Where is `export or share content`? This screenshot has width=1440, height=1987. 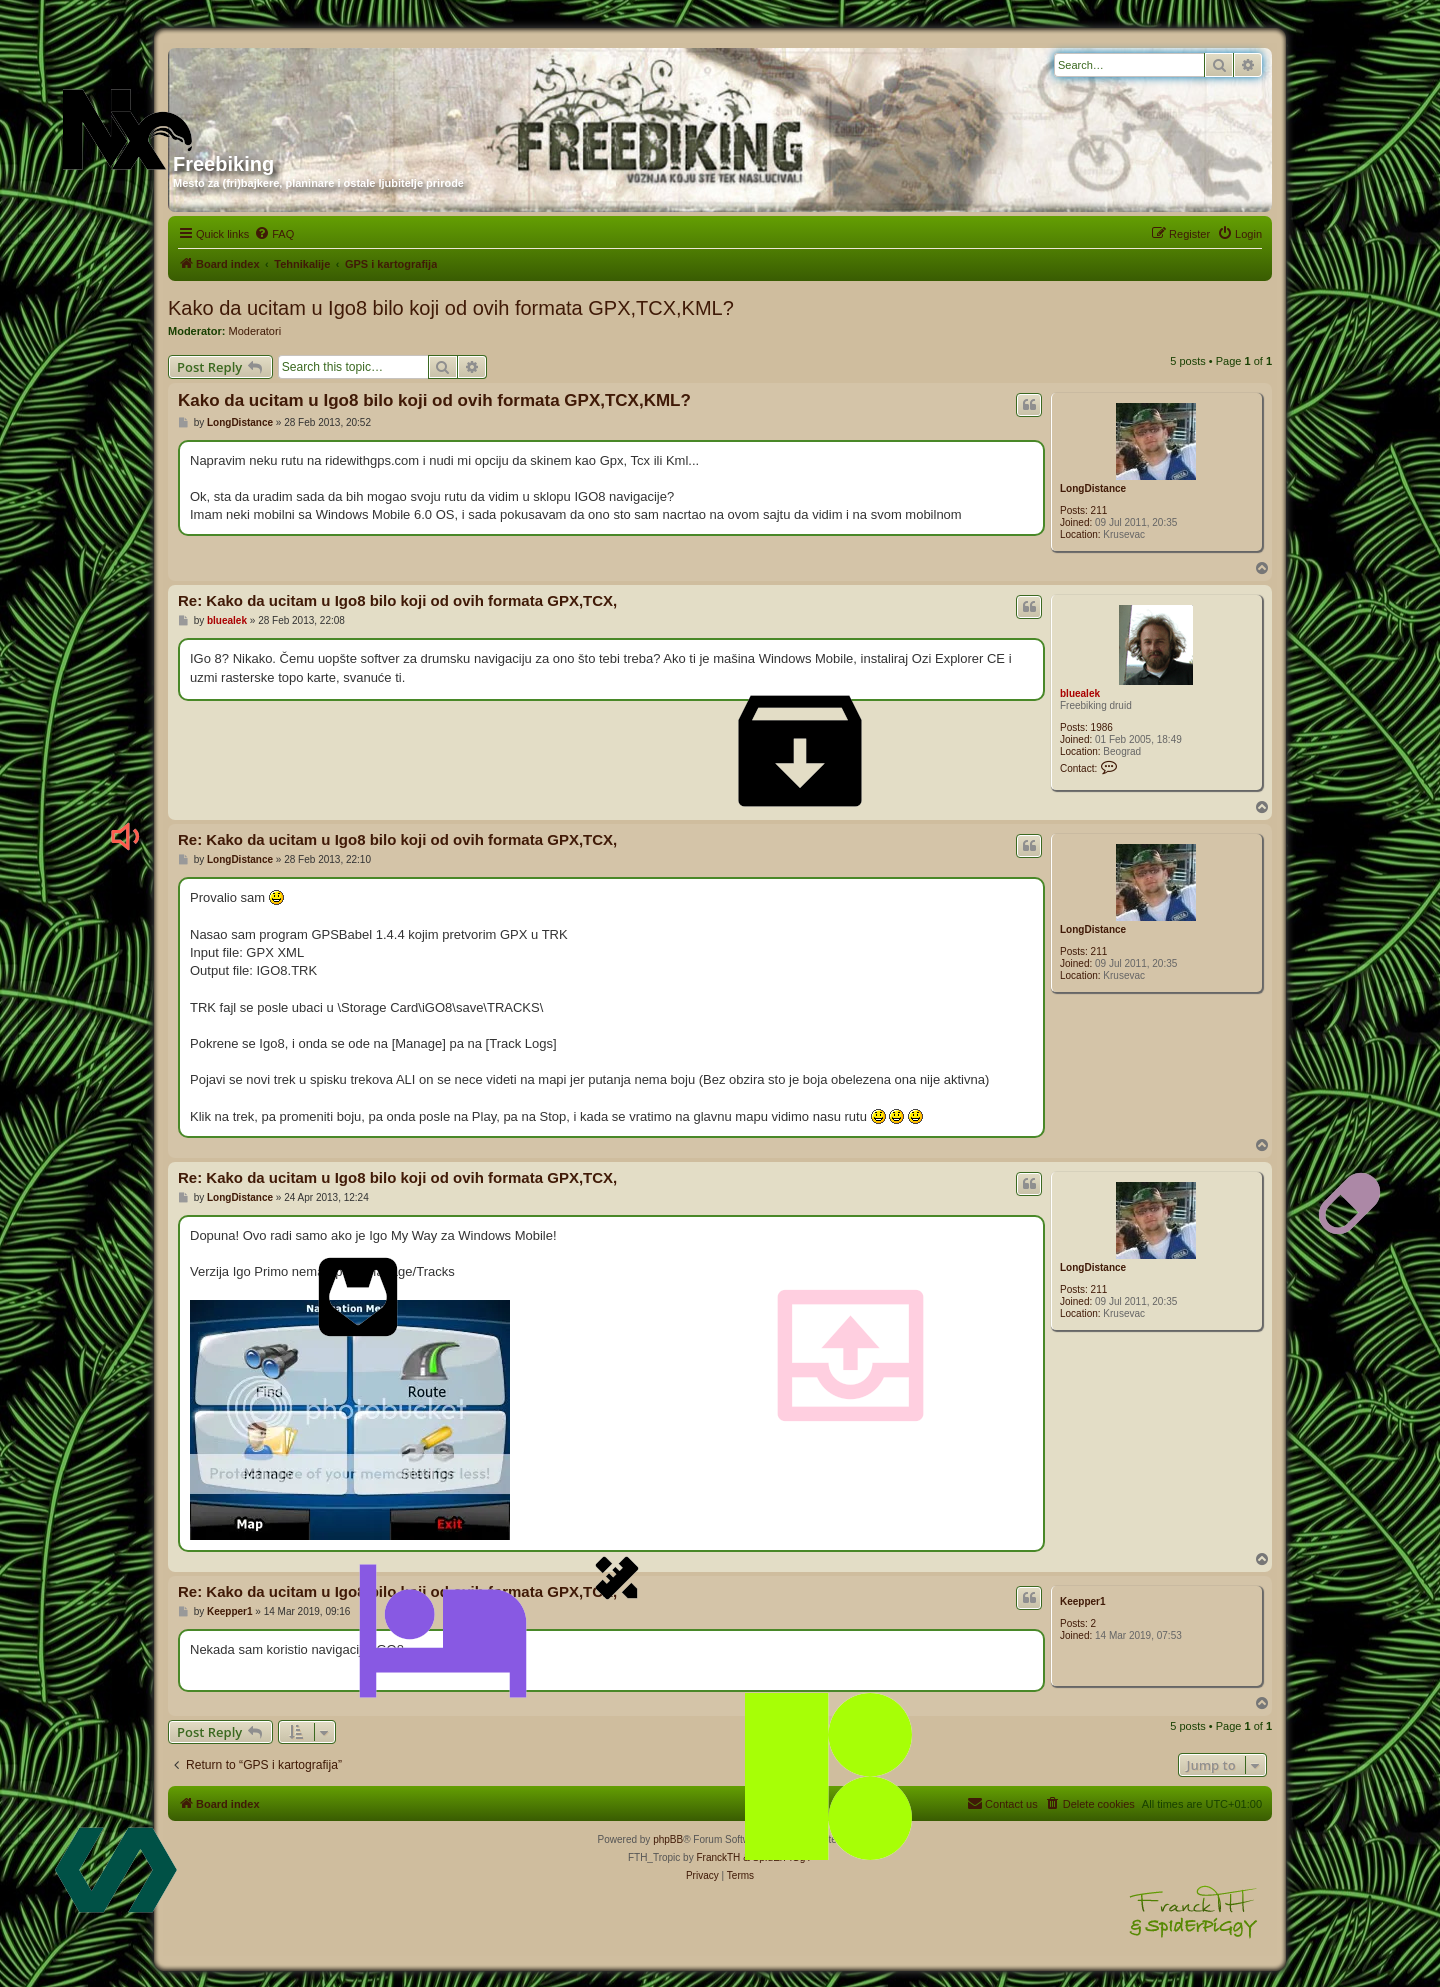 export or share content is located at coordinates (850, 1355).